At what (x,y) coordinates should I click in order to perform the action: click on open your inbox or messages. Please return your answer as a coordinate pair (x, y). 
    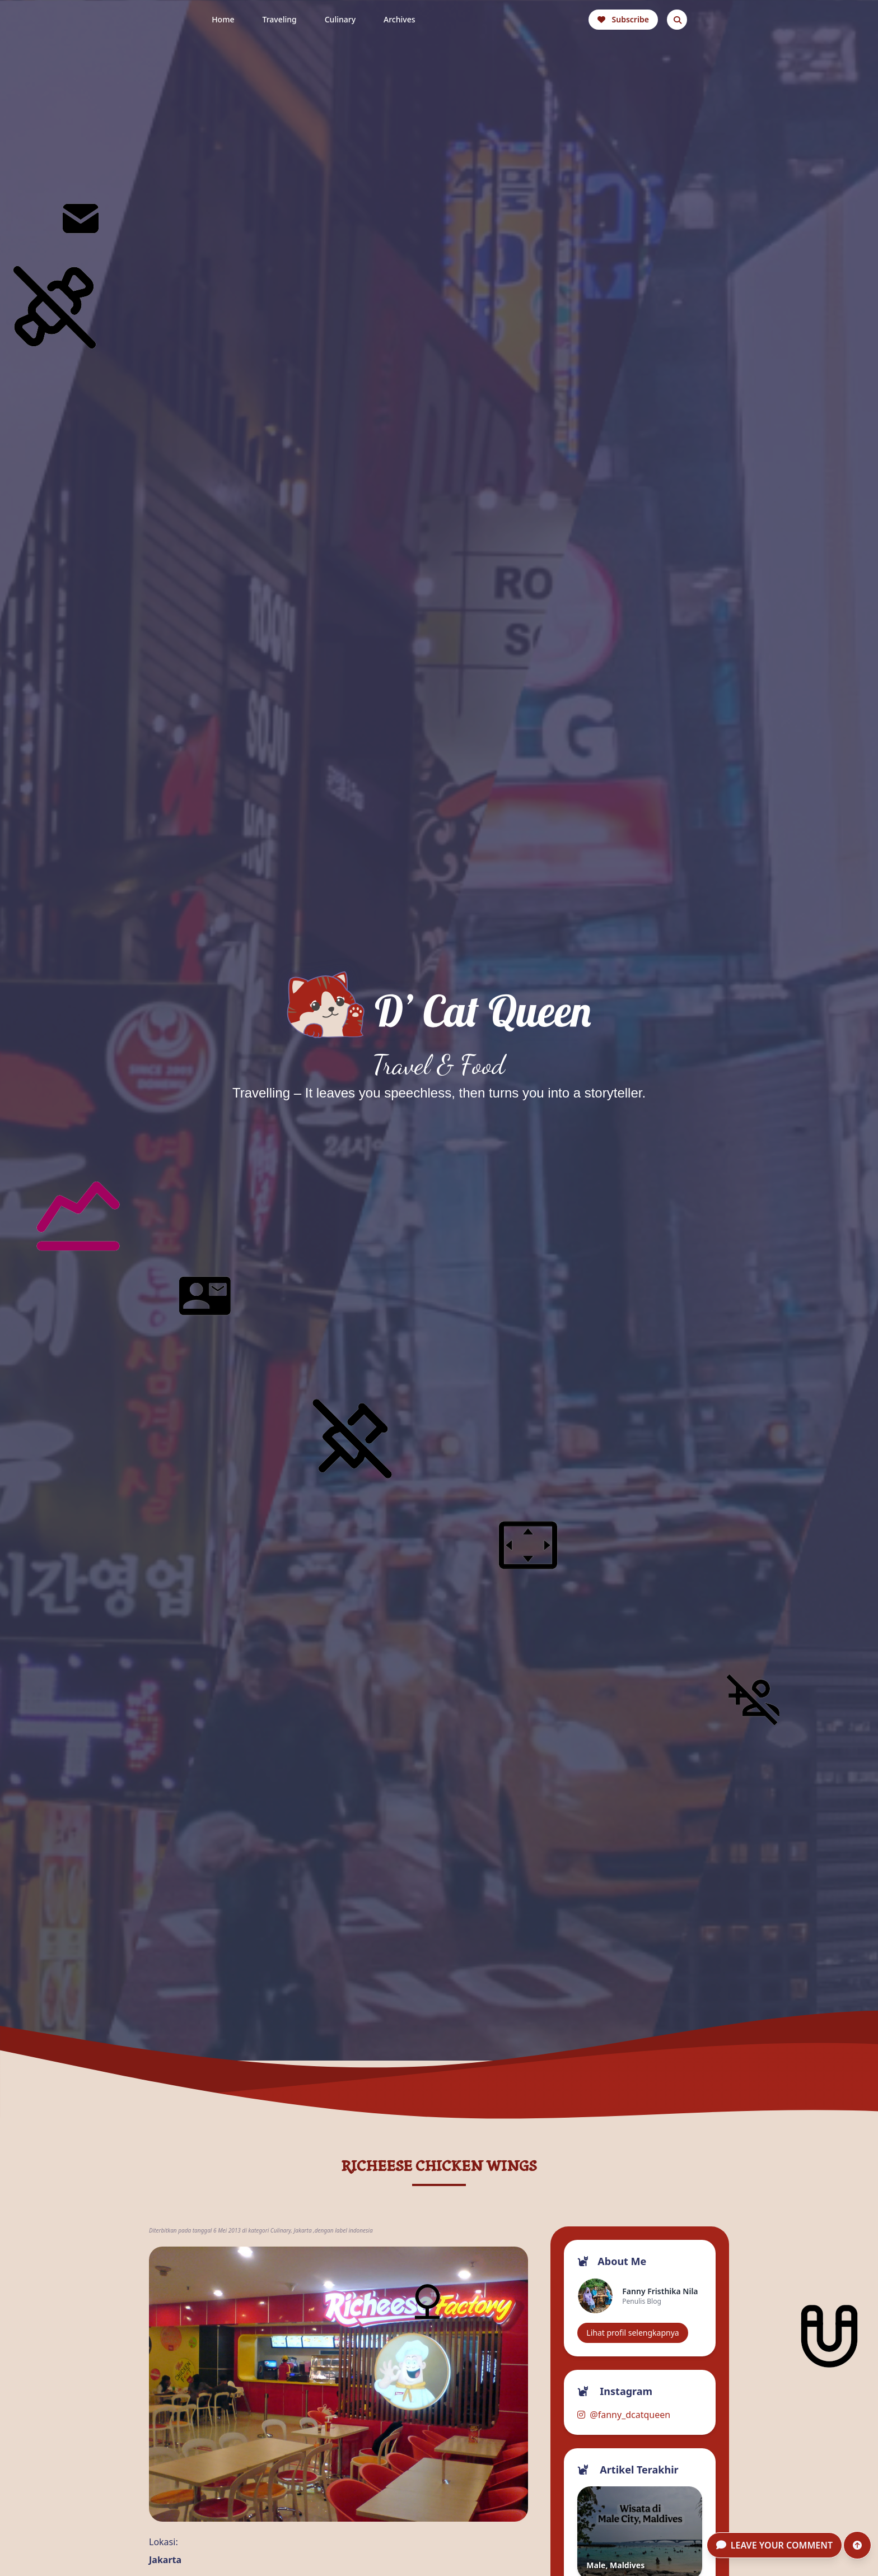
    Looking at the image, I should click on (81, 218).